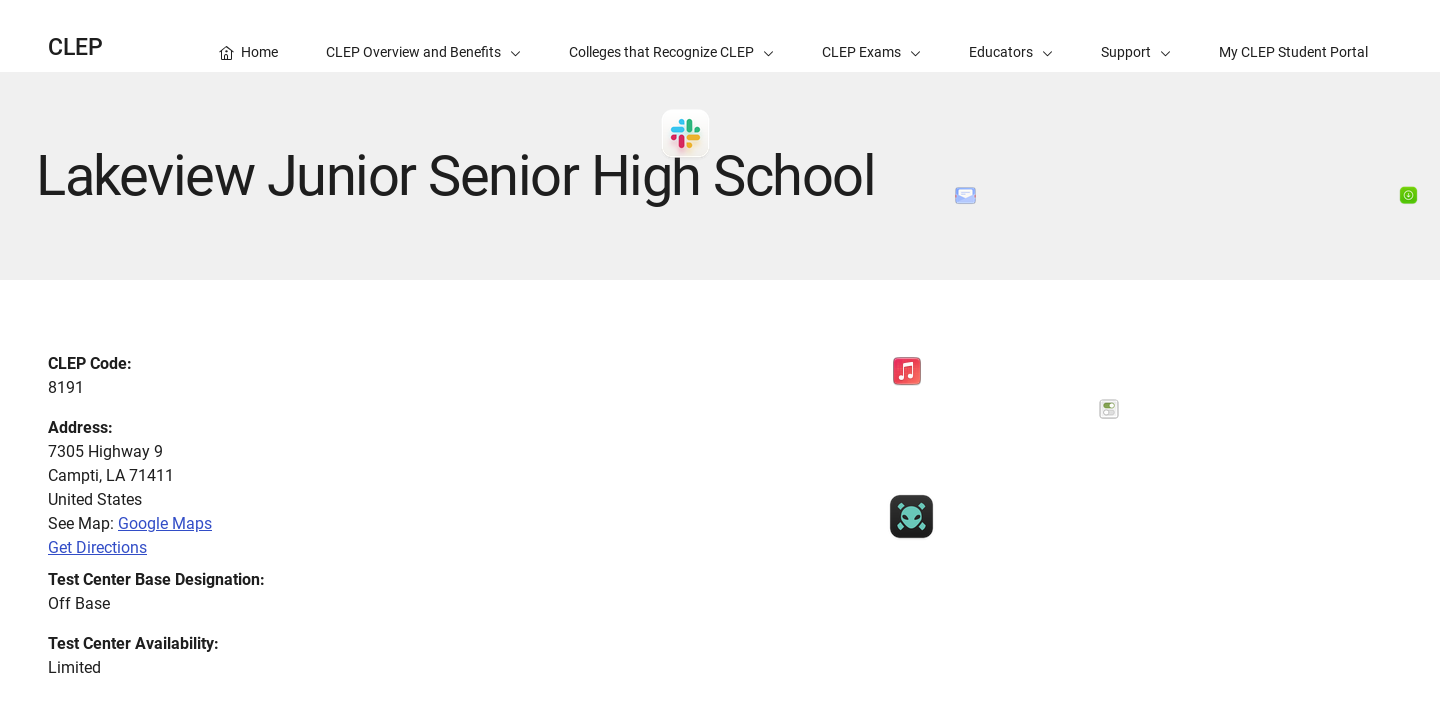 The width and height of the screenshot is (1440, 720). I want to click on open the music player app, so click(907, 371).